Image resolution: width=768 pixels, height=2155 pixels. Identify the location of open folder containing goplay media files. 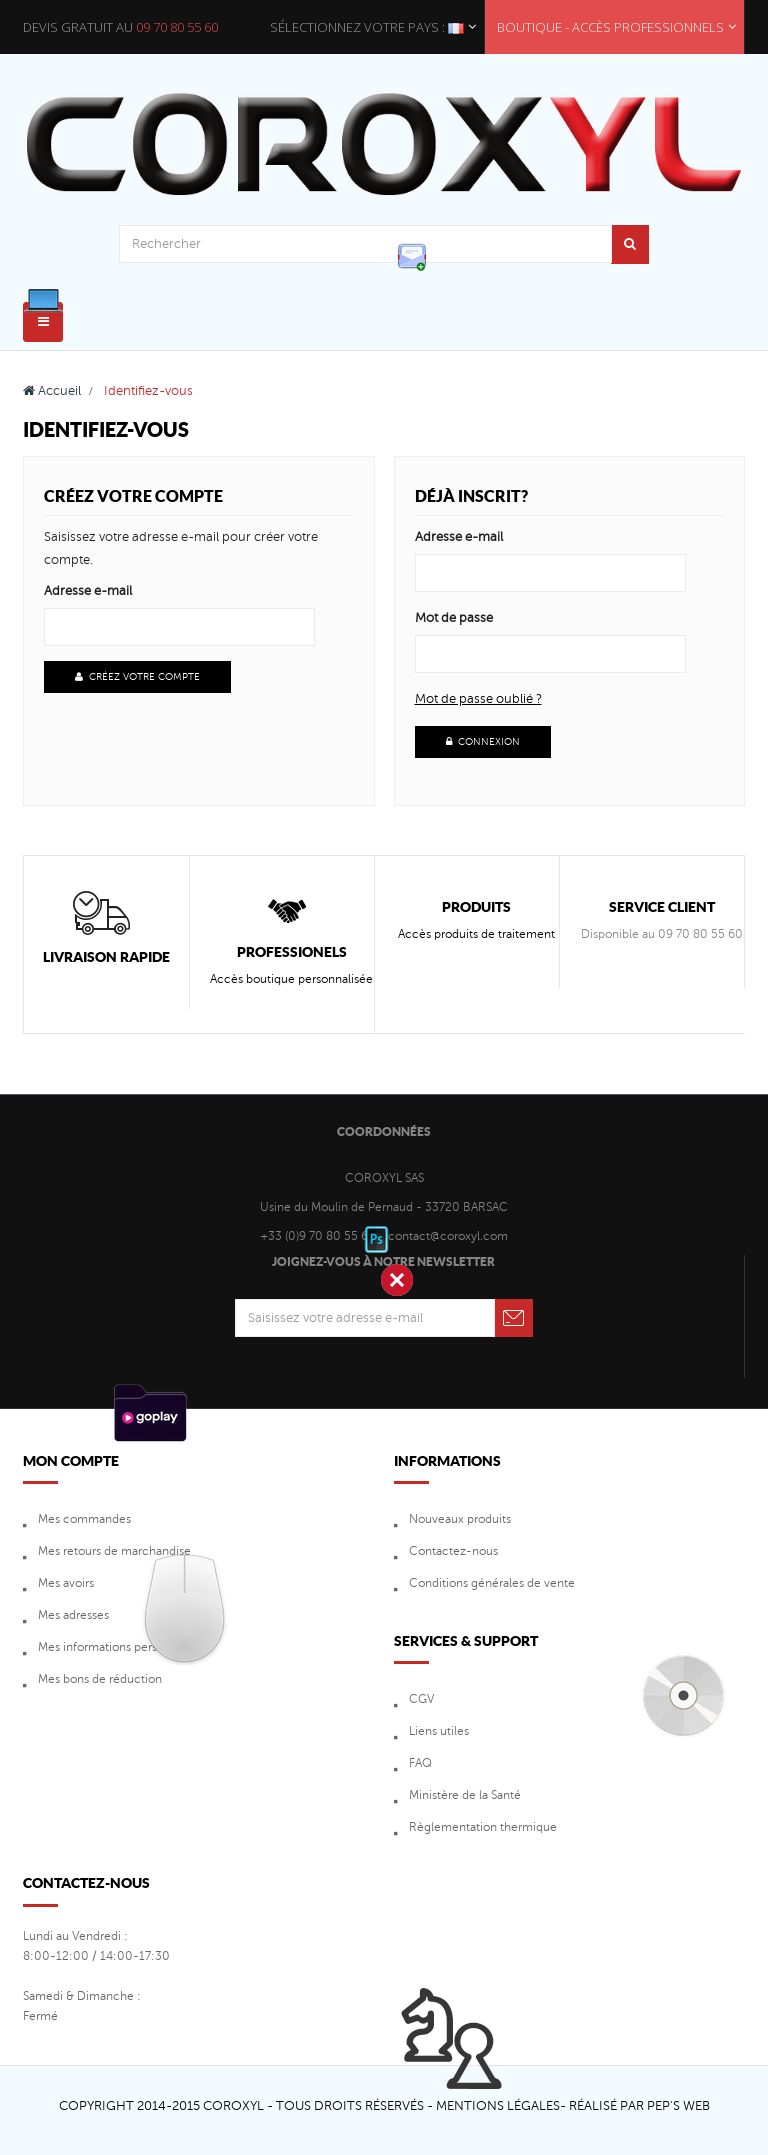
(150, 1415).